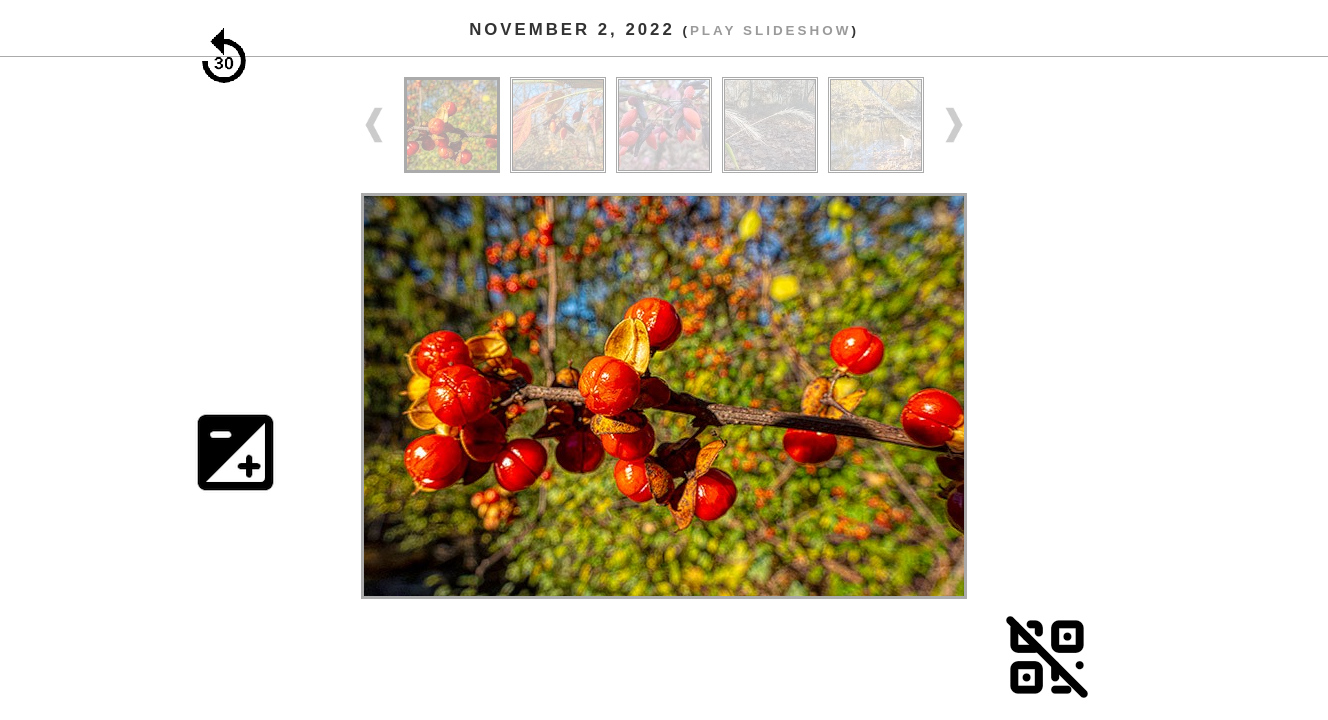 The height and width of the screenshot is (720, 1328). Describe the element at coordinates (235, 452) in the screenshot. I see `adjust image exposure settings` at that location.